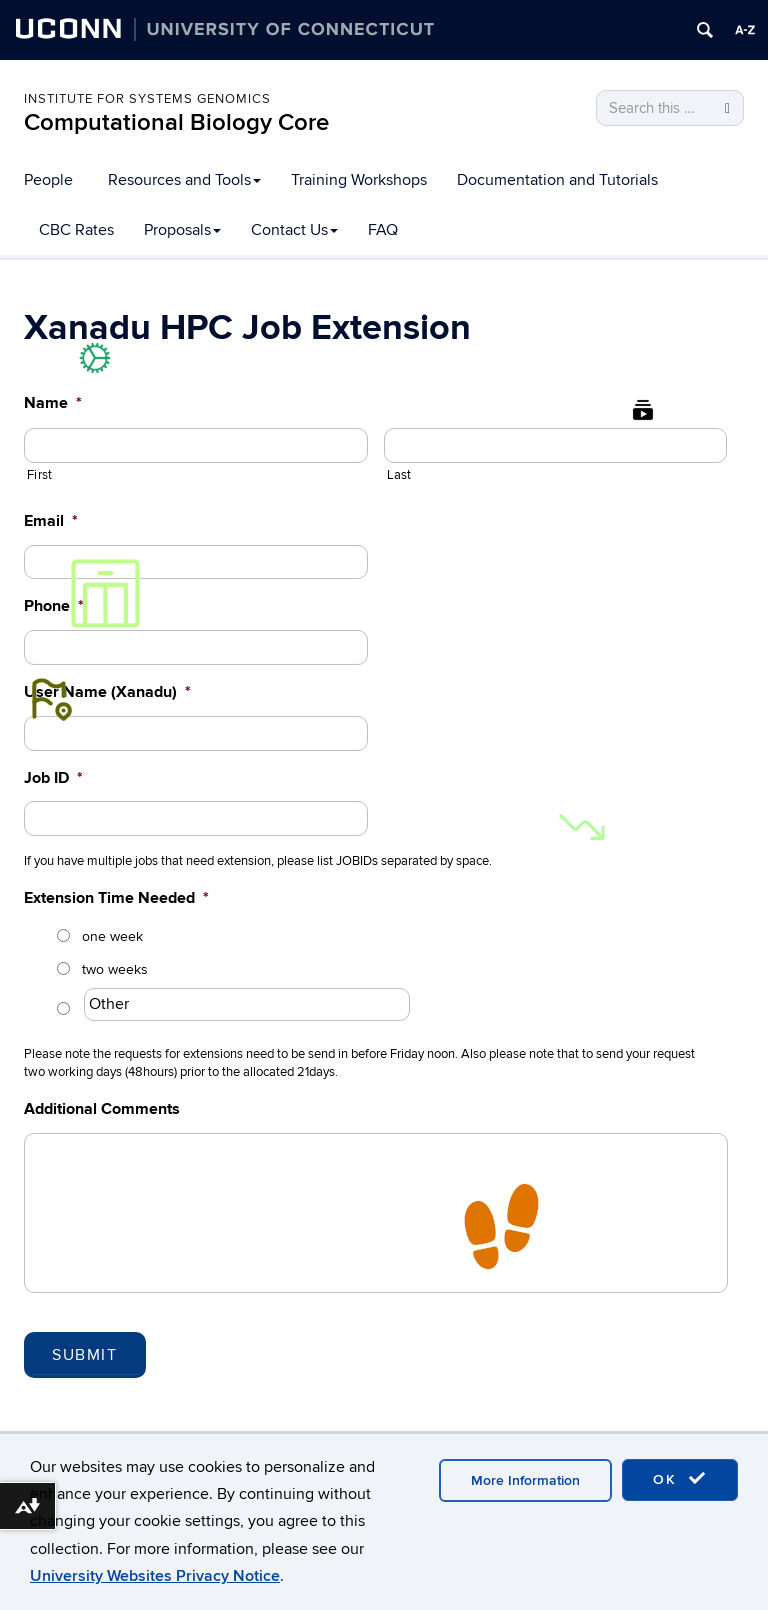 The height and width of the screenshot is (1610, 768). What do you see at coordinates (95, 358) in the screenshot?
I see `access settings` at bounding box center [95, 358].